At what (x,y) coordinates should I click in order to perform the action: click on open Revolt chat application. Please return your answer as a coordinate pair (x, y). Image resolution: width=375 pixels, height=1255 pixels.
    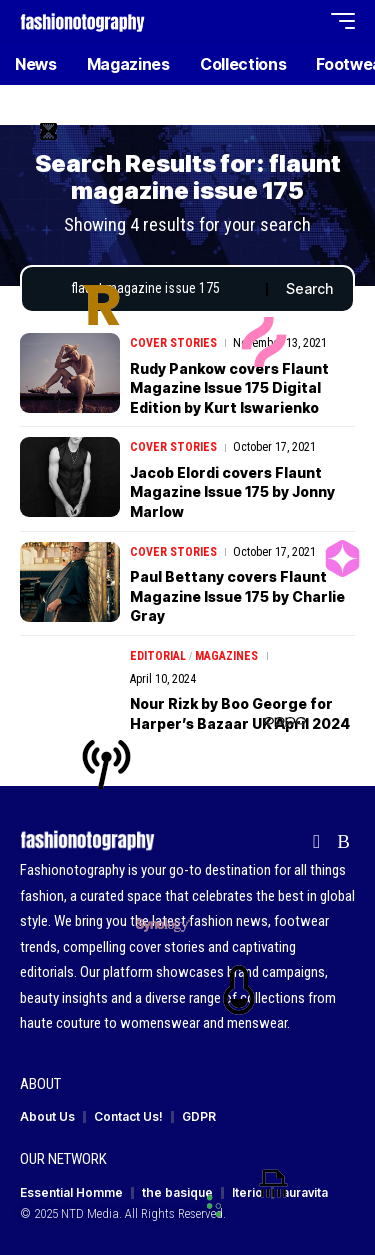
    Looking at the image, I should click on (101, 305).